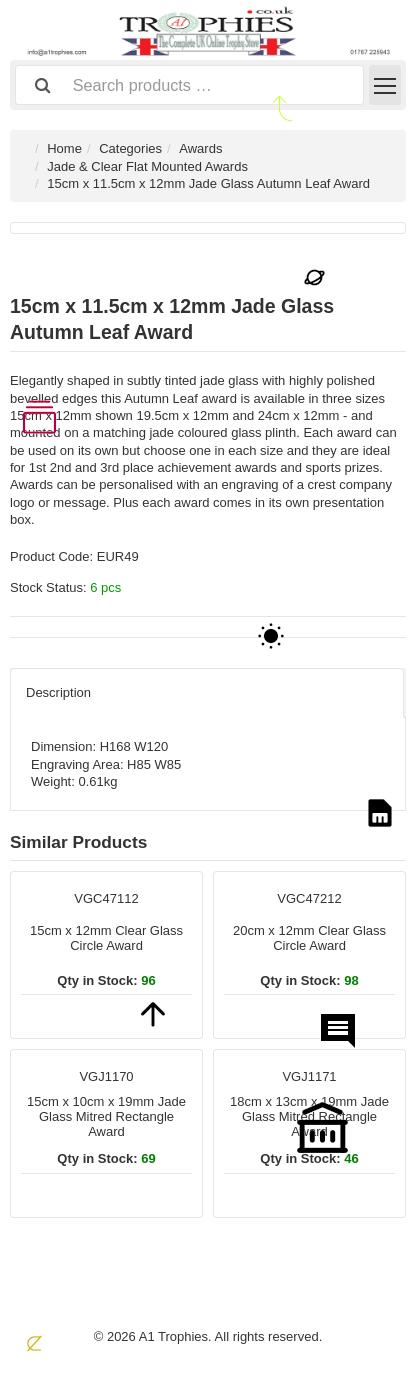  What do you see at coordinates (39, 418) in the screenshot?
I see `view stacked items or card deck` at bounding box center [39, 418].